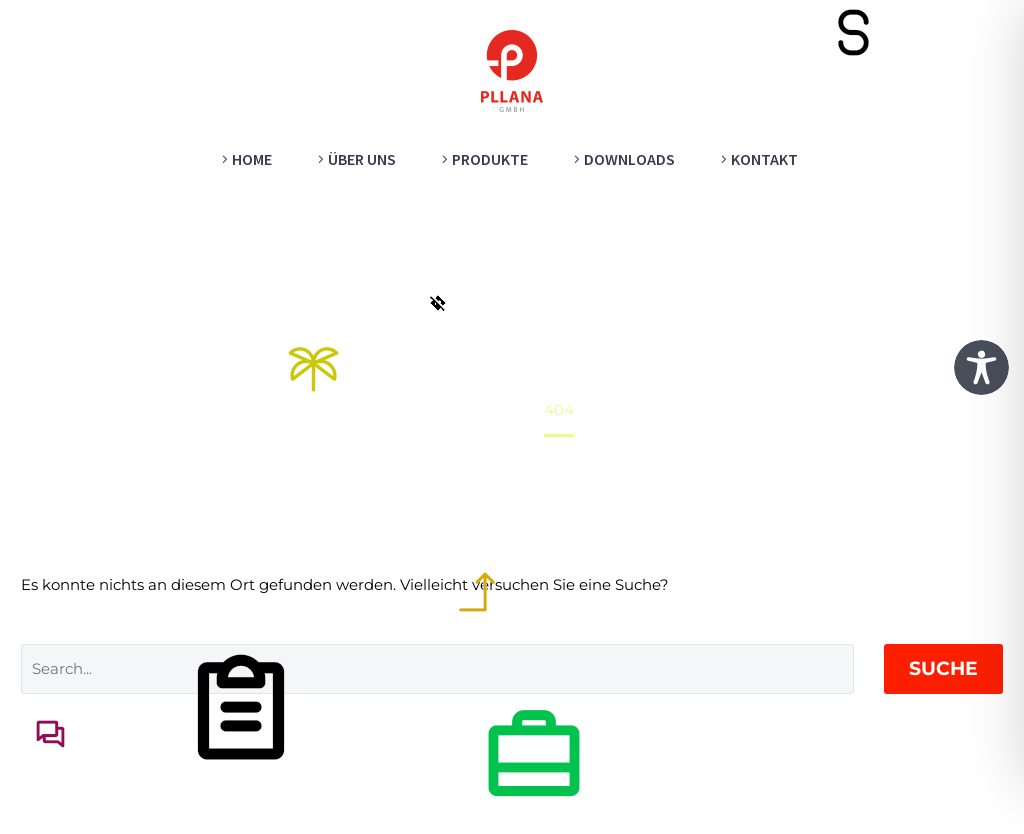  Describe the element at coordinates (438, 303) in the screenshot. I see `directions are unavailable or disabled` at that location.